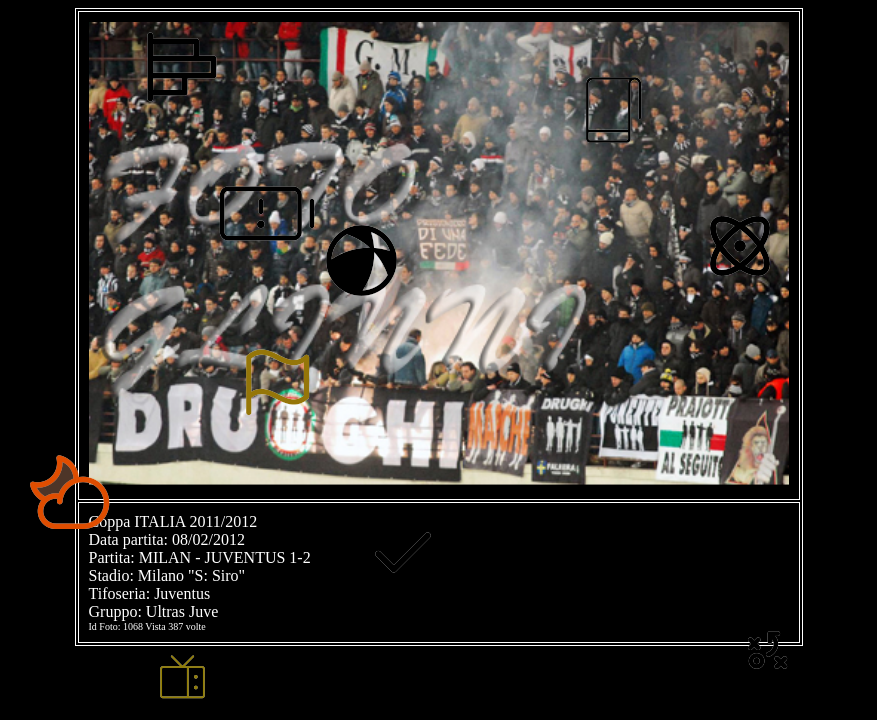 Image resolution: width=877 pixels, height=720 pixels. Describe the element at coordinates (611, 110) in the screenshot. I see `towel or linen available at this location` at that location.